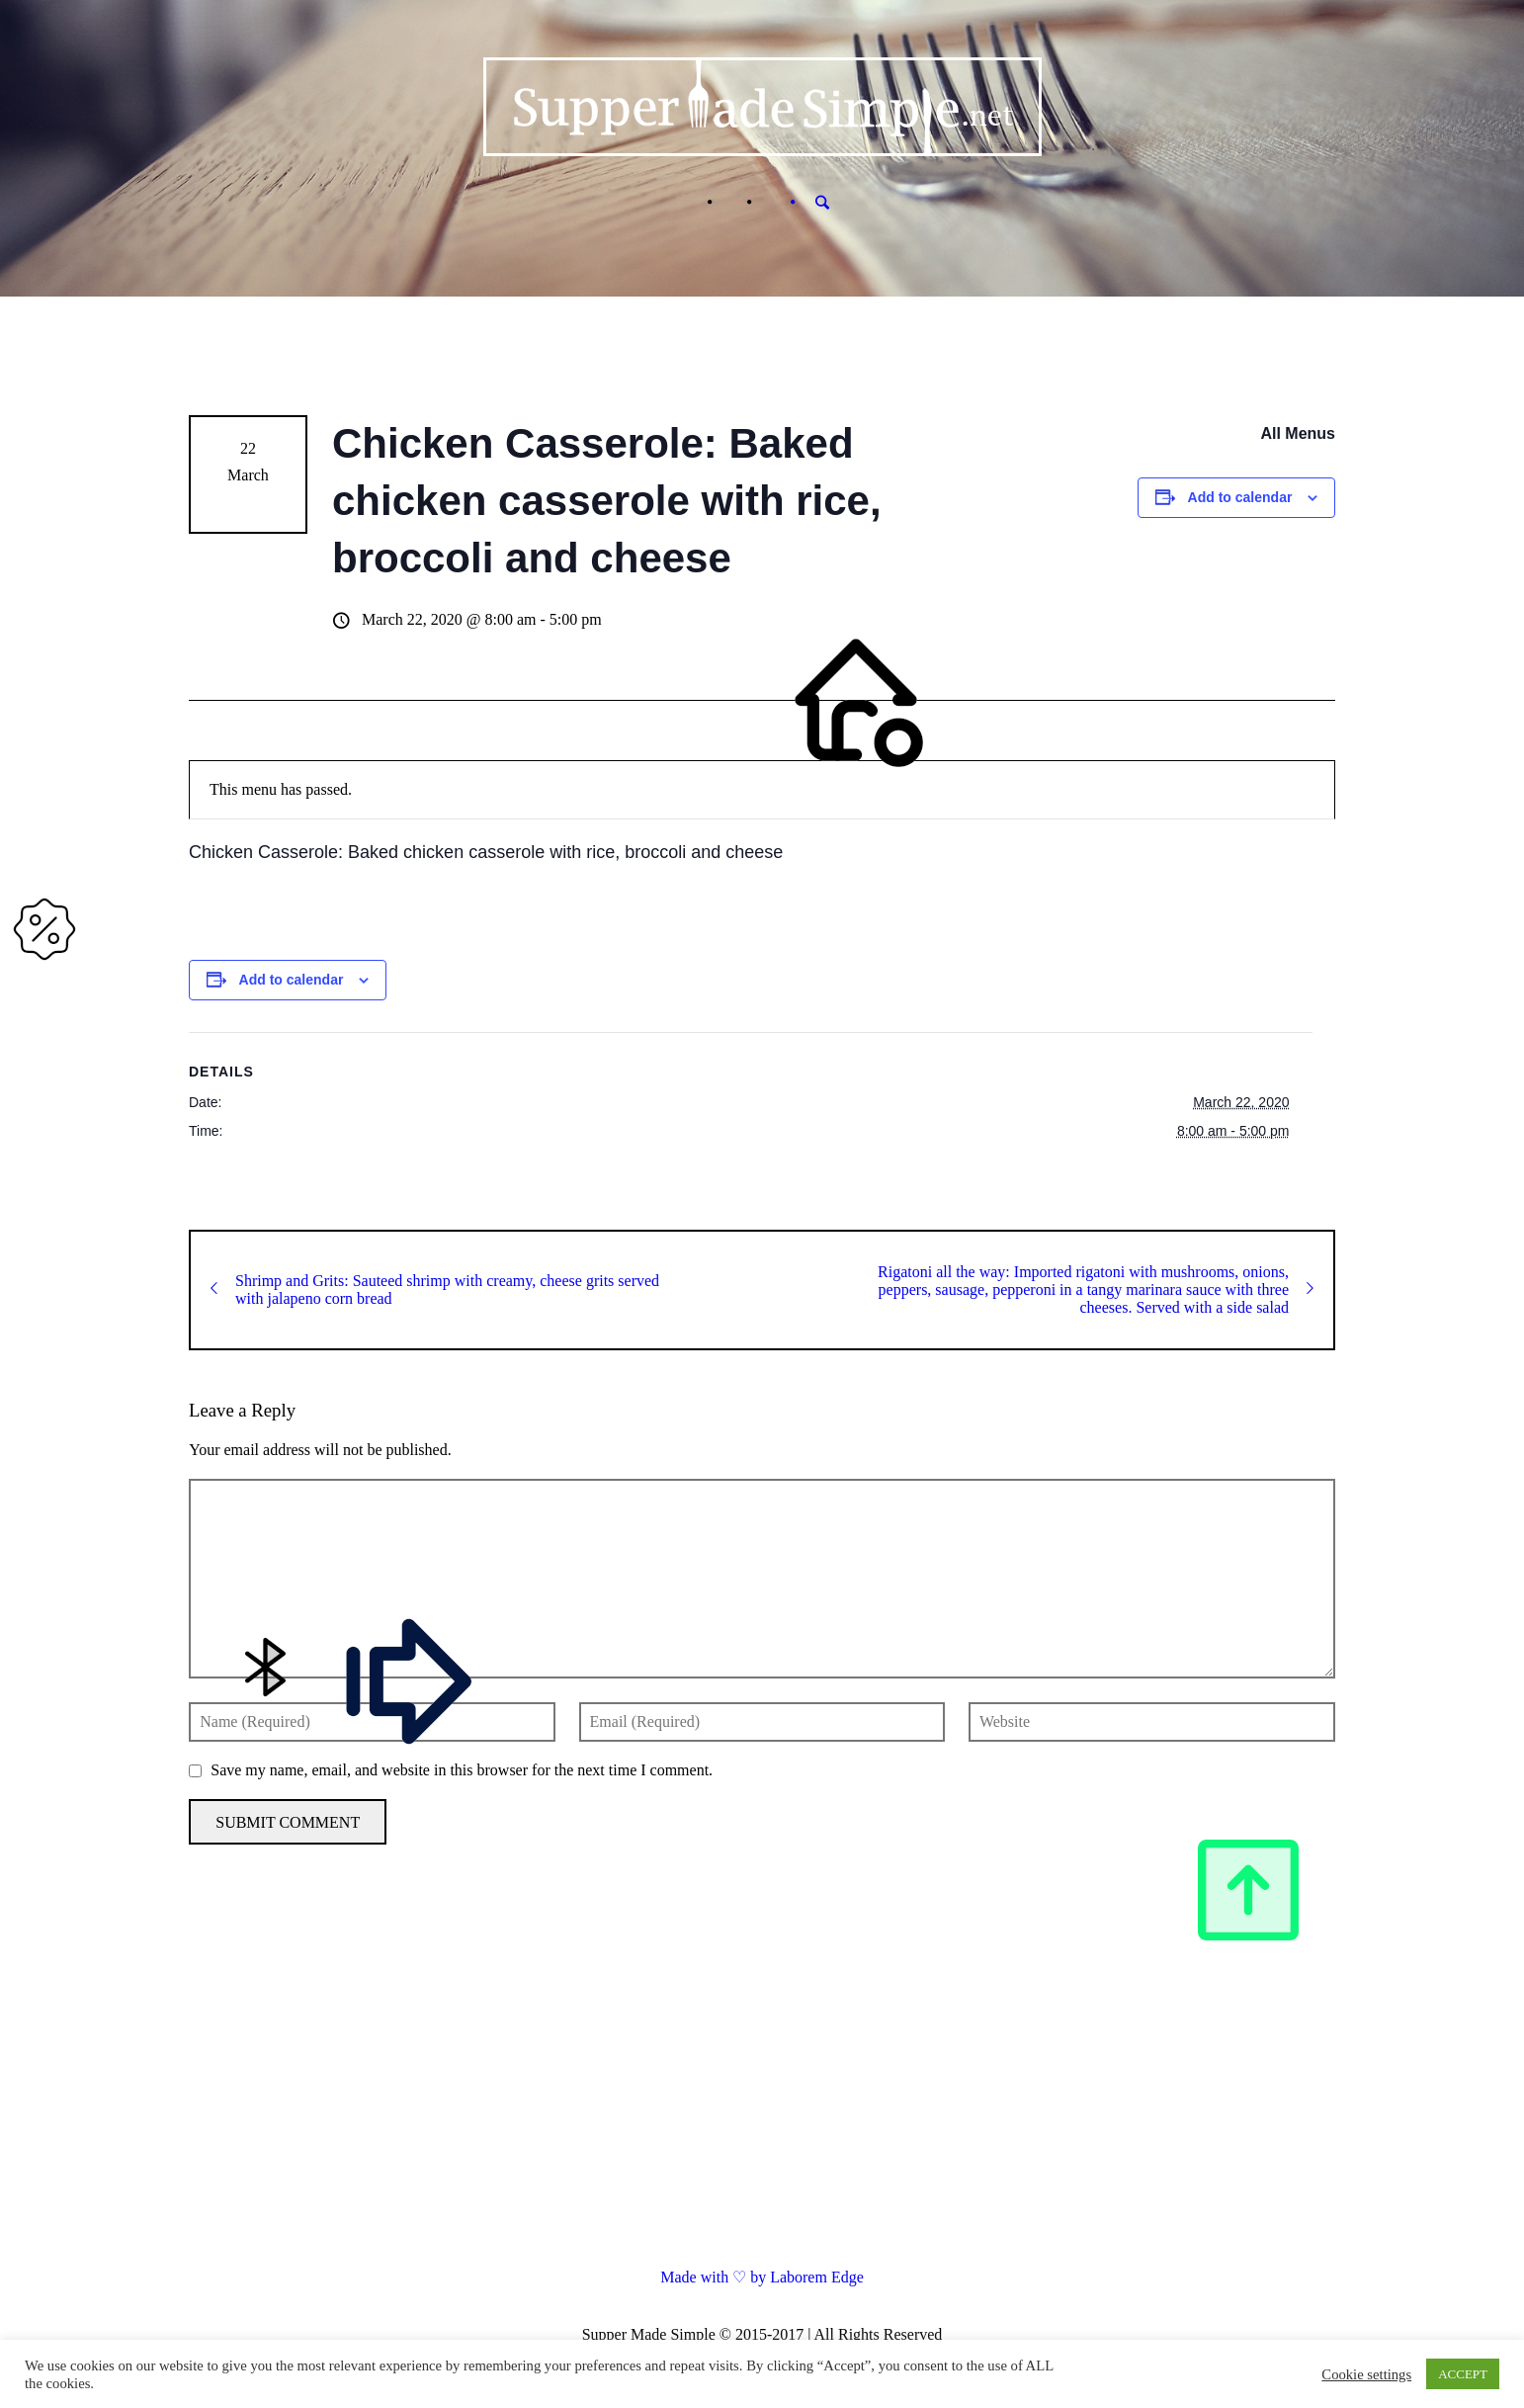  Describe the element at coordinates (265, 1667) in the screenshot. I see `toggle bluetooth connectivity on or off` at that location.